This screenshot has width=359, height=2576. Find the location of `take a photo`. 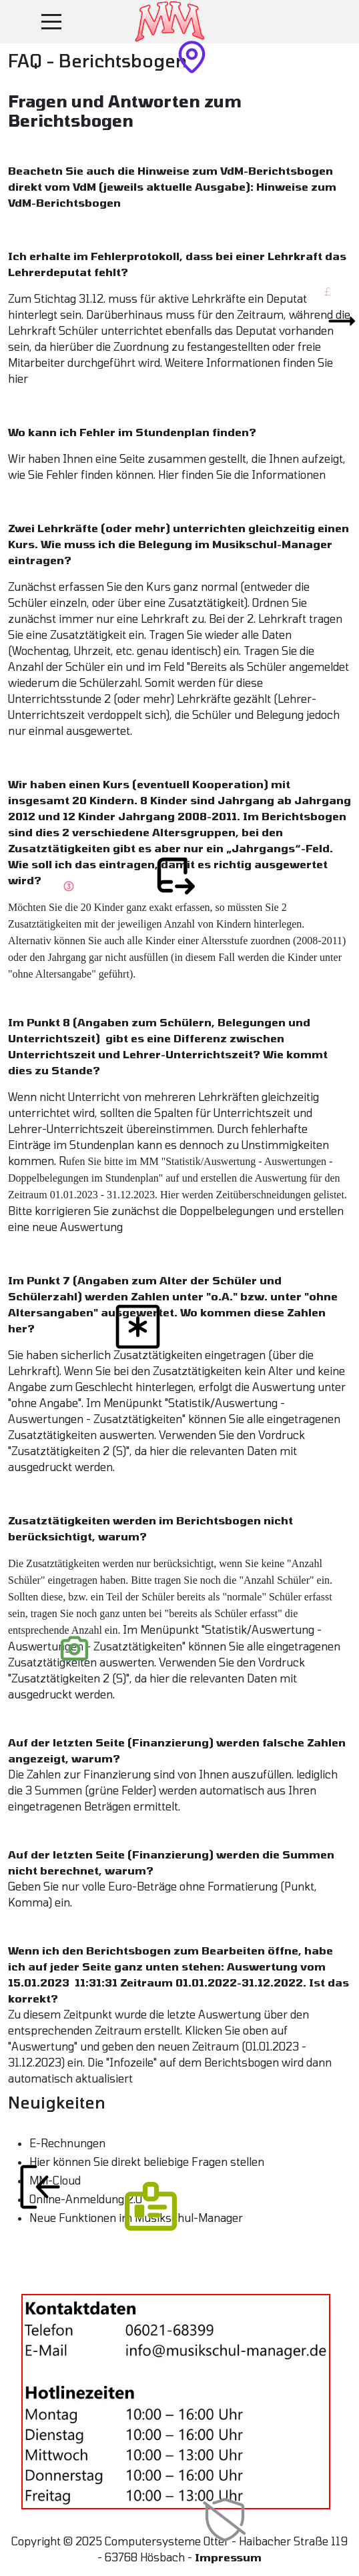

take a photo is located at coordinates (74, 1648).